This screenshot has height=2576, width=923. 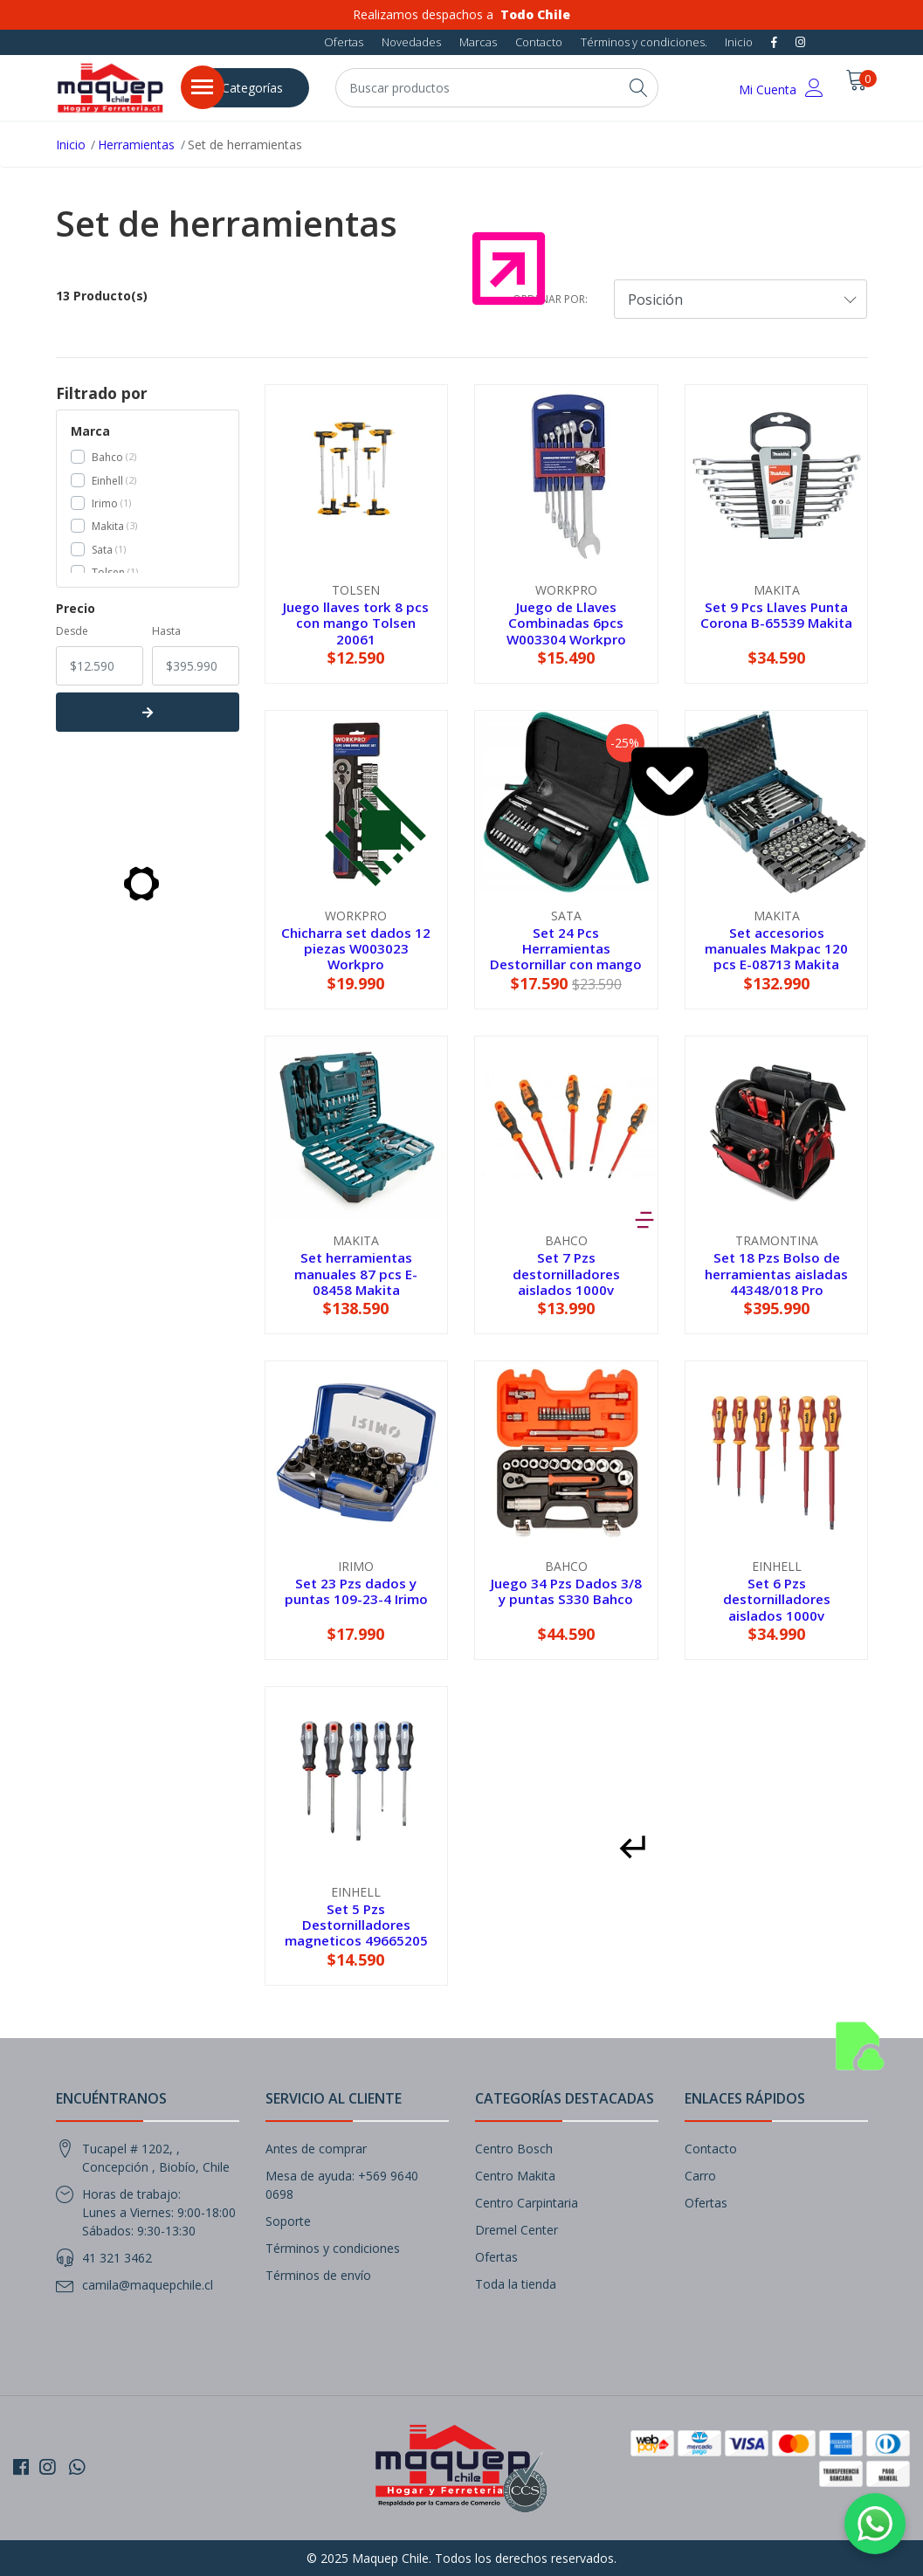 I want to click on open navigation menu, so click(x=644, y=1220).